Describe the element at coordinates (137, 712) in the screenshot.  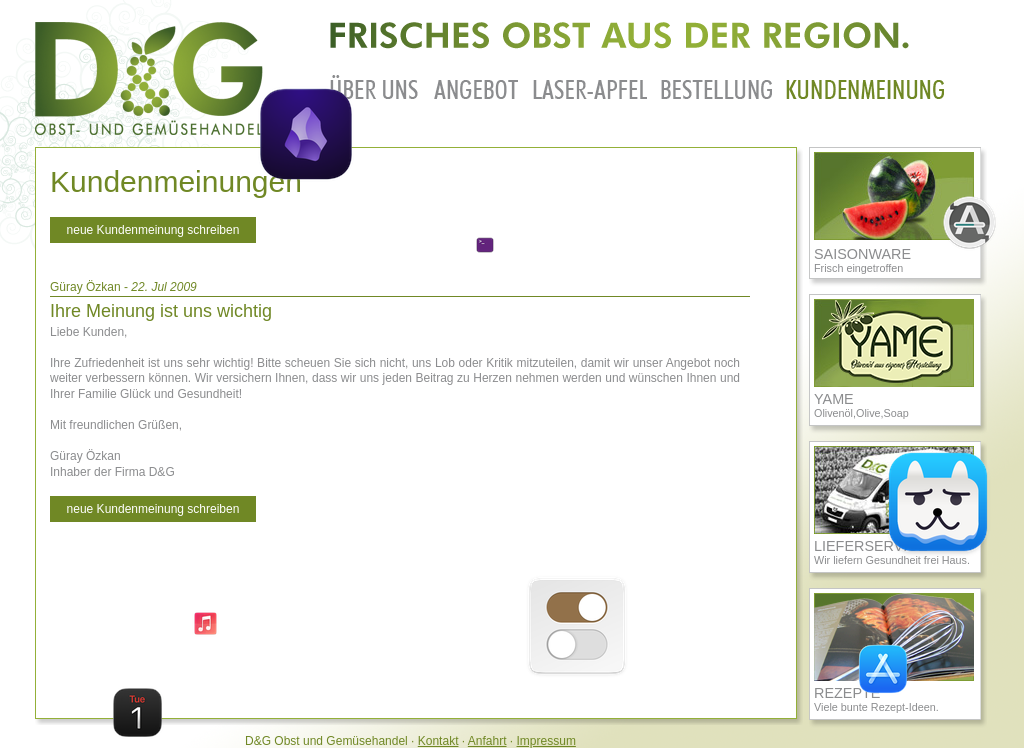
I see `open the calendar app` at that location.